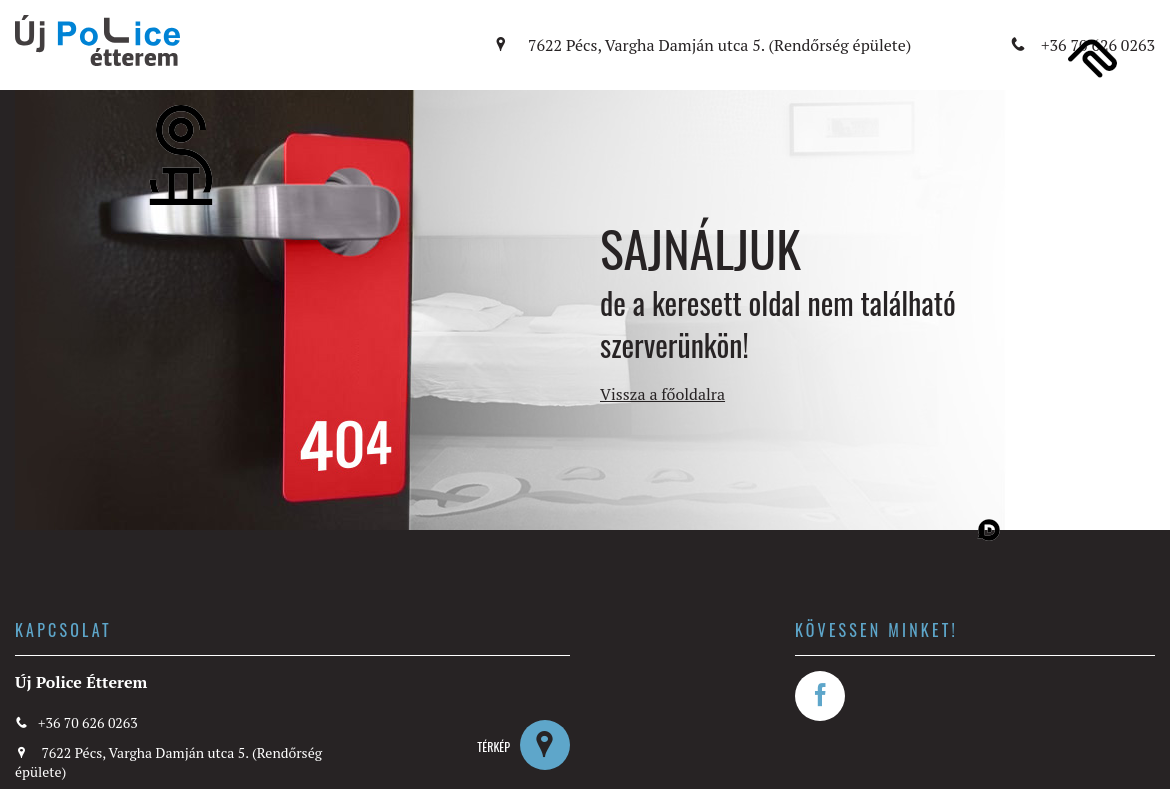 This screenshot has height=789, width=1170. I want to click on simple icons brand logo, so click(181, 155).